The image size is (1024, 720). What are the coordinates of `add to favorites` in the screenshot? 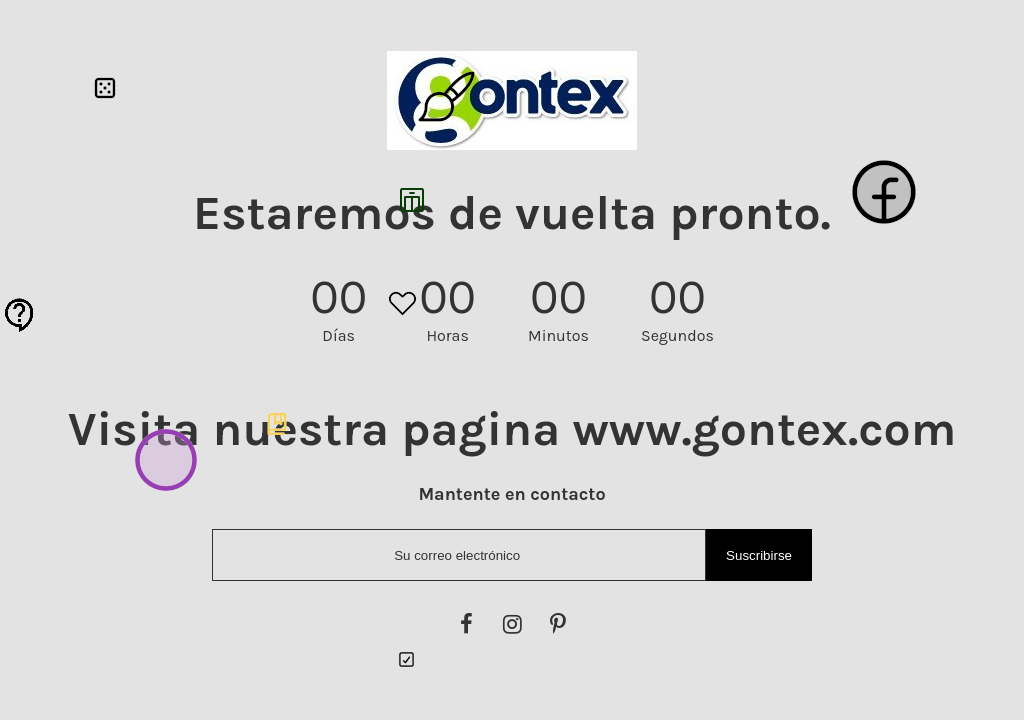 It's located at (402, 302).